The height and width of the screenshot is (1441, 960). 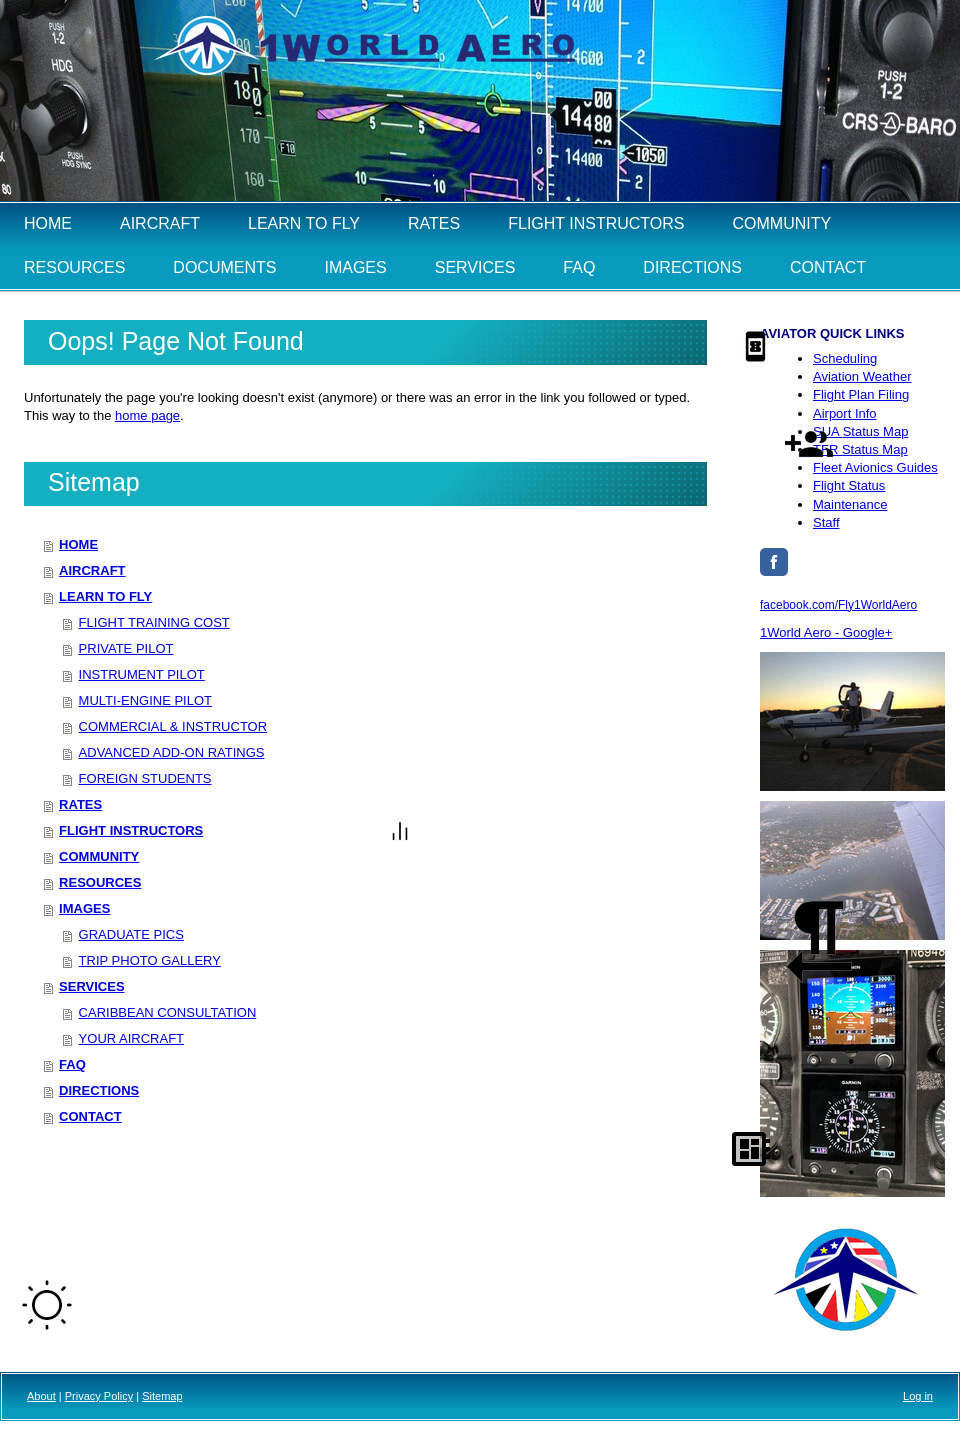 I want to click on book or reserve tickets online, so click(x=755, y=346).